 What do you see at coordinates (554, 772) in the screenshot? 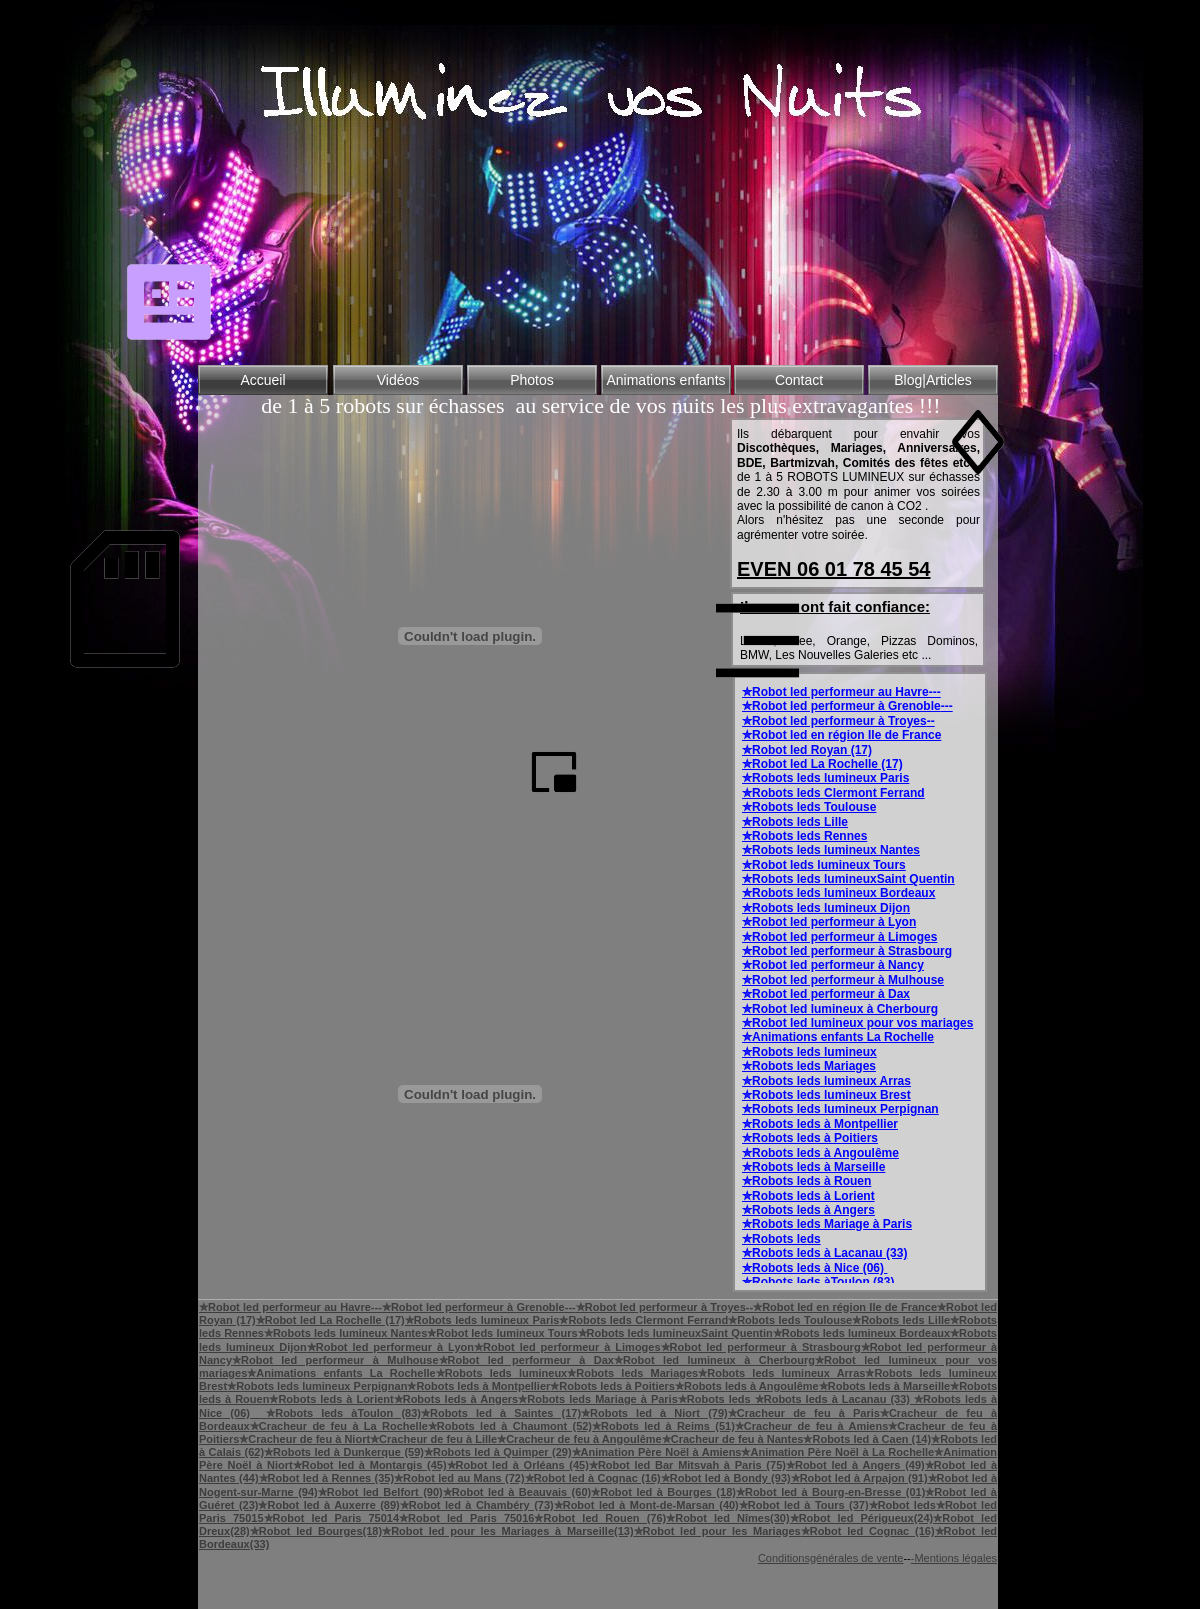
I see `enable picture-in-picture mode` at bounding box center [554, 772].